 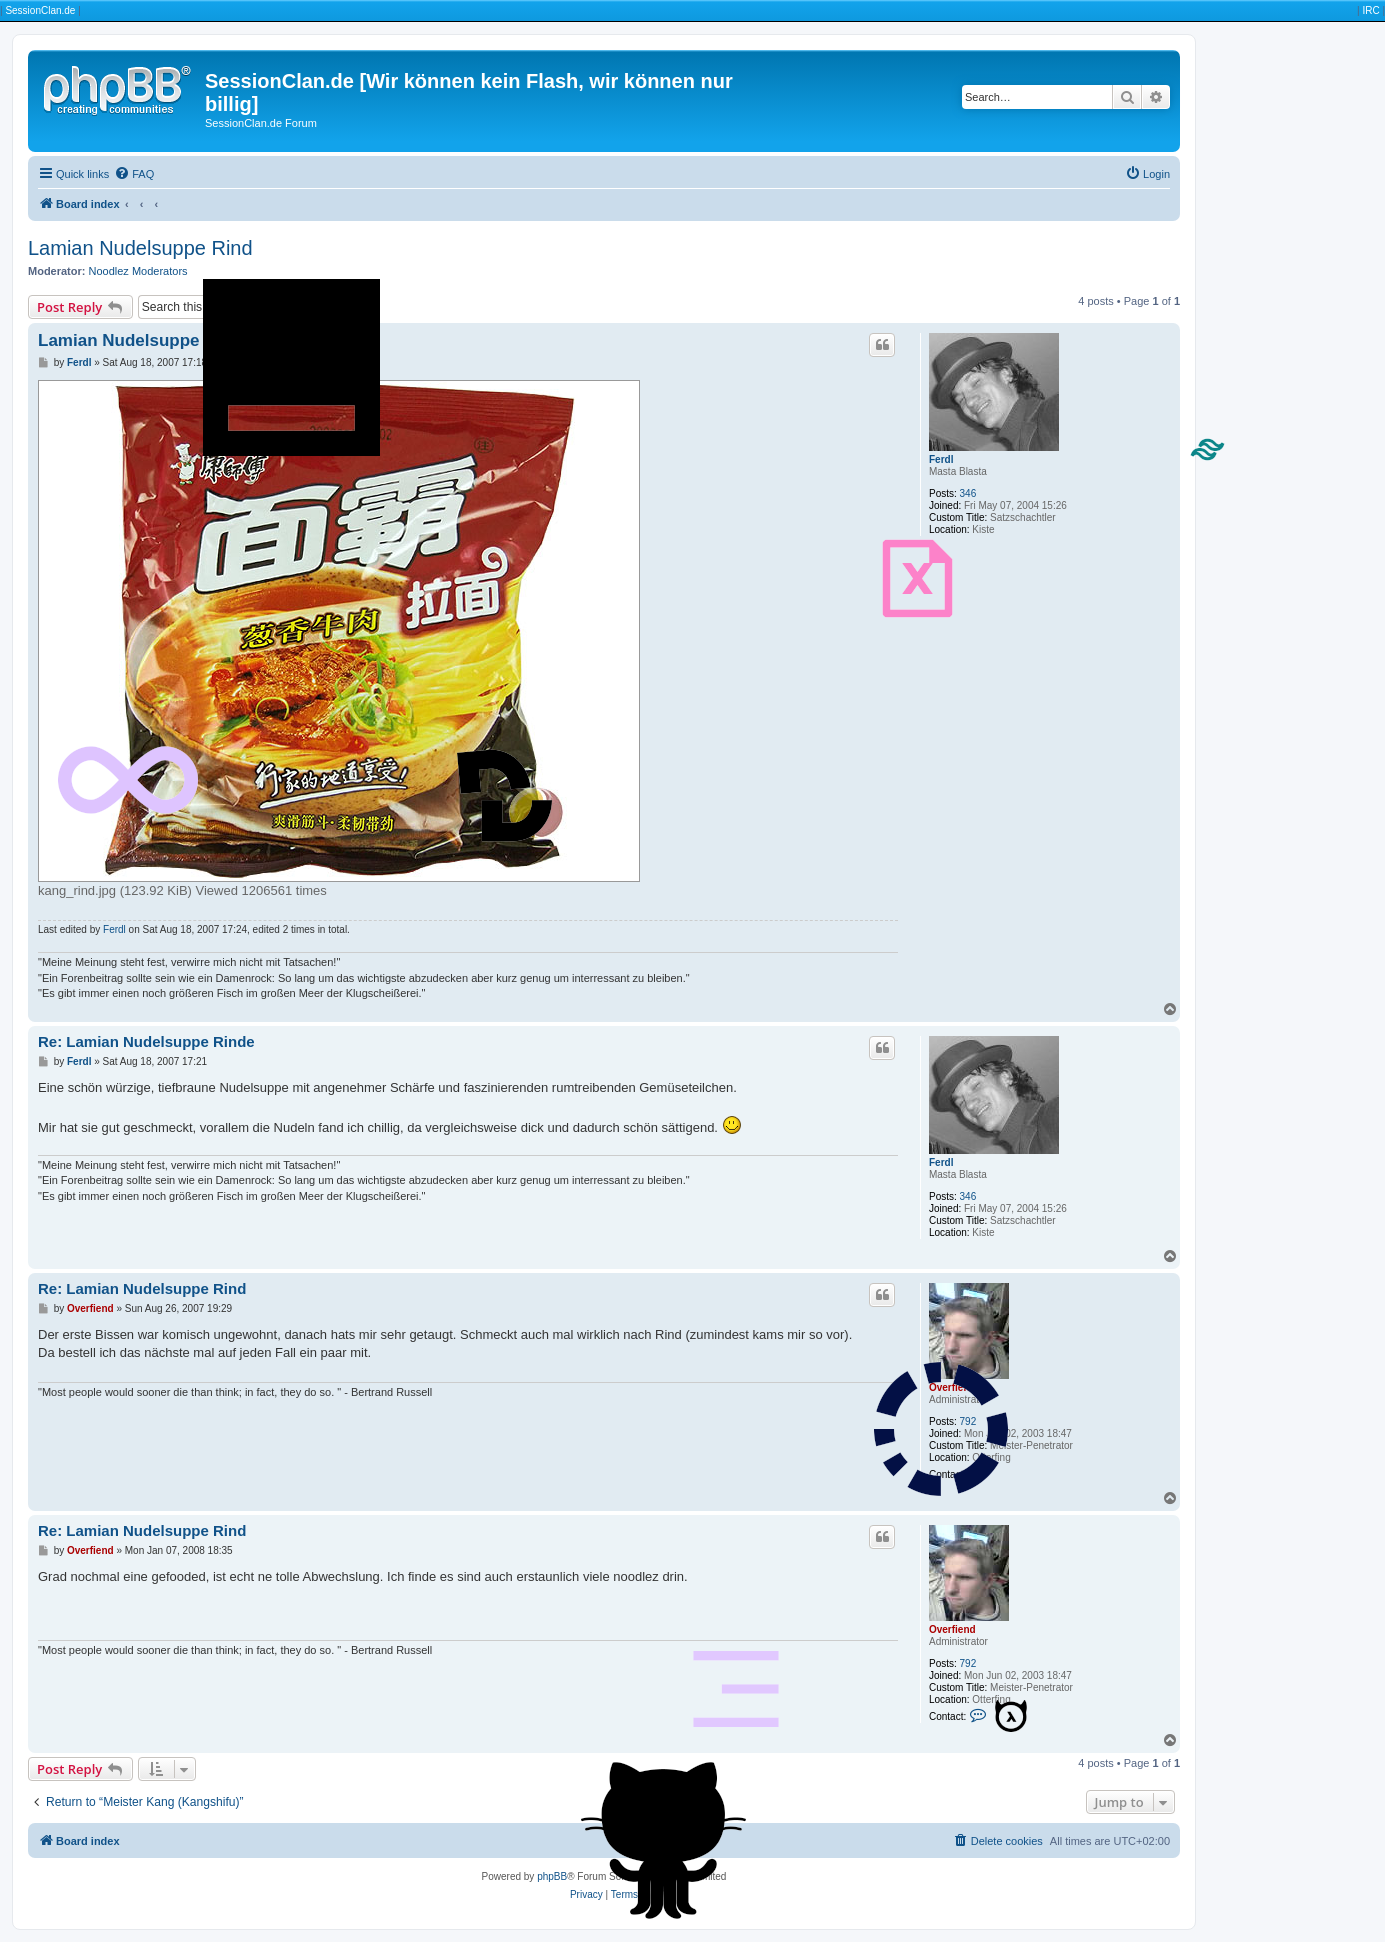 I want to click on open refined github browser extension, so click(x=663, y=1840).